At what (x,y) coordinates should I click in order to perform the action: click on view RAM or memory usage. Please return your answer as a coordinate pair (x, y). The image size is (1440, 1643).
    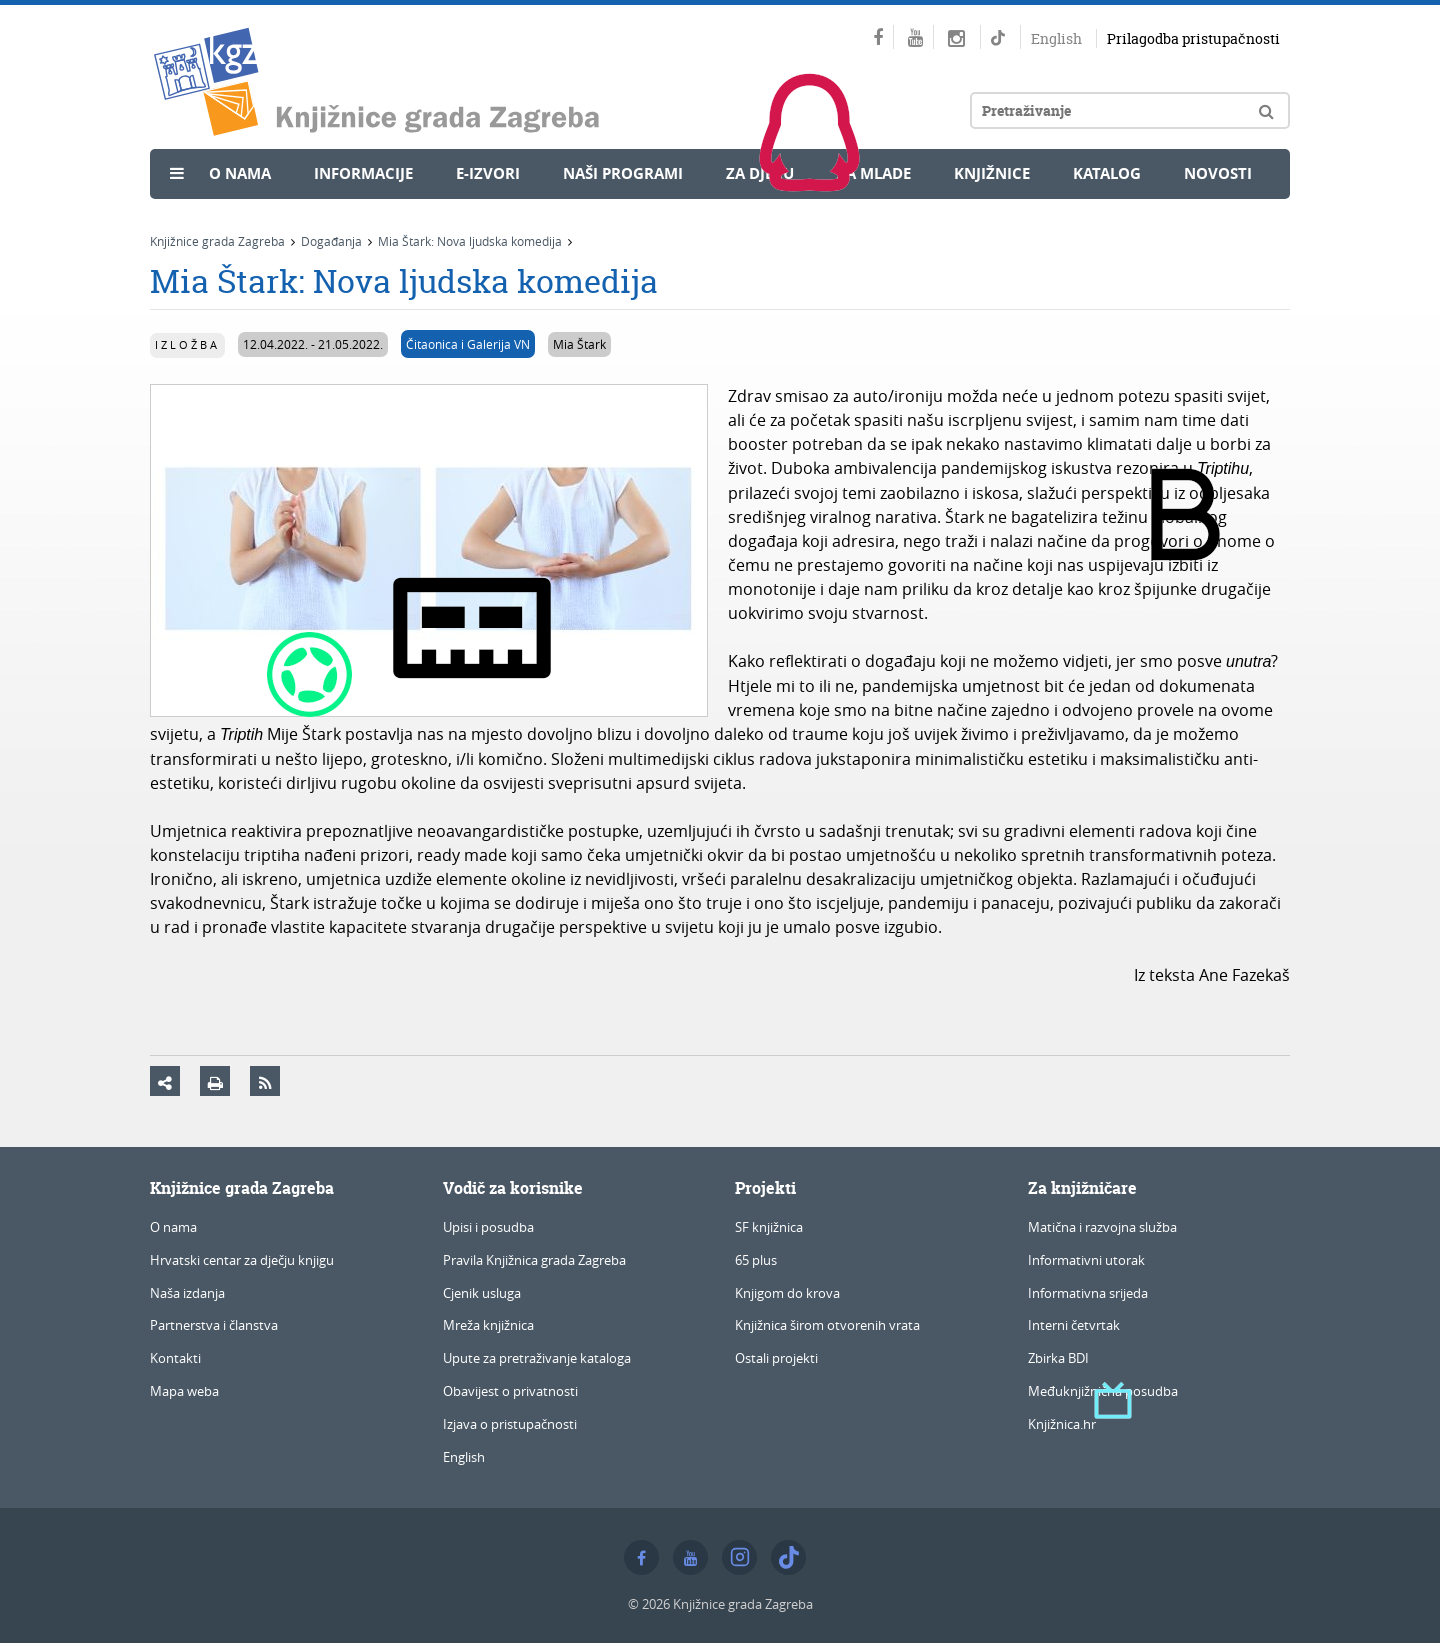
    Looking at the image, I should click on (472, 628).